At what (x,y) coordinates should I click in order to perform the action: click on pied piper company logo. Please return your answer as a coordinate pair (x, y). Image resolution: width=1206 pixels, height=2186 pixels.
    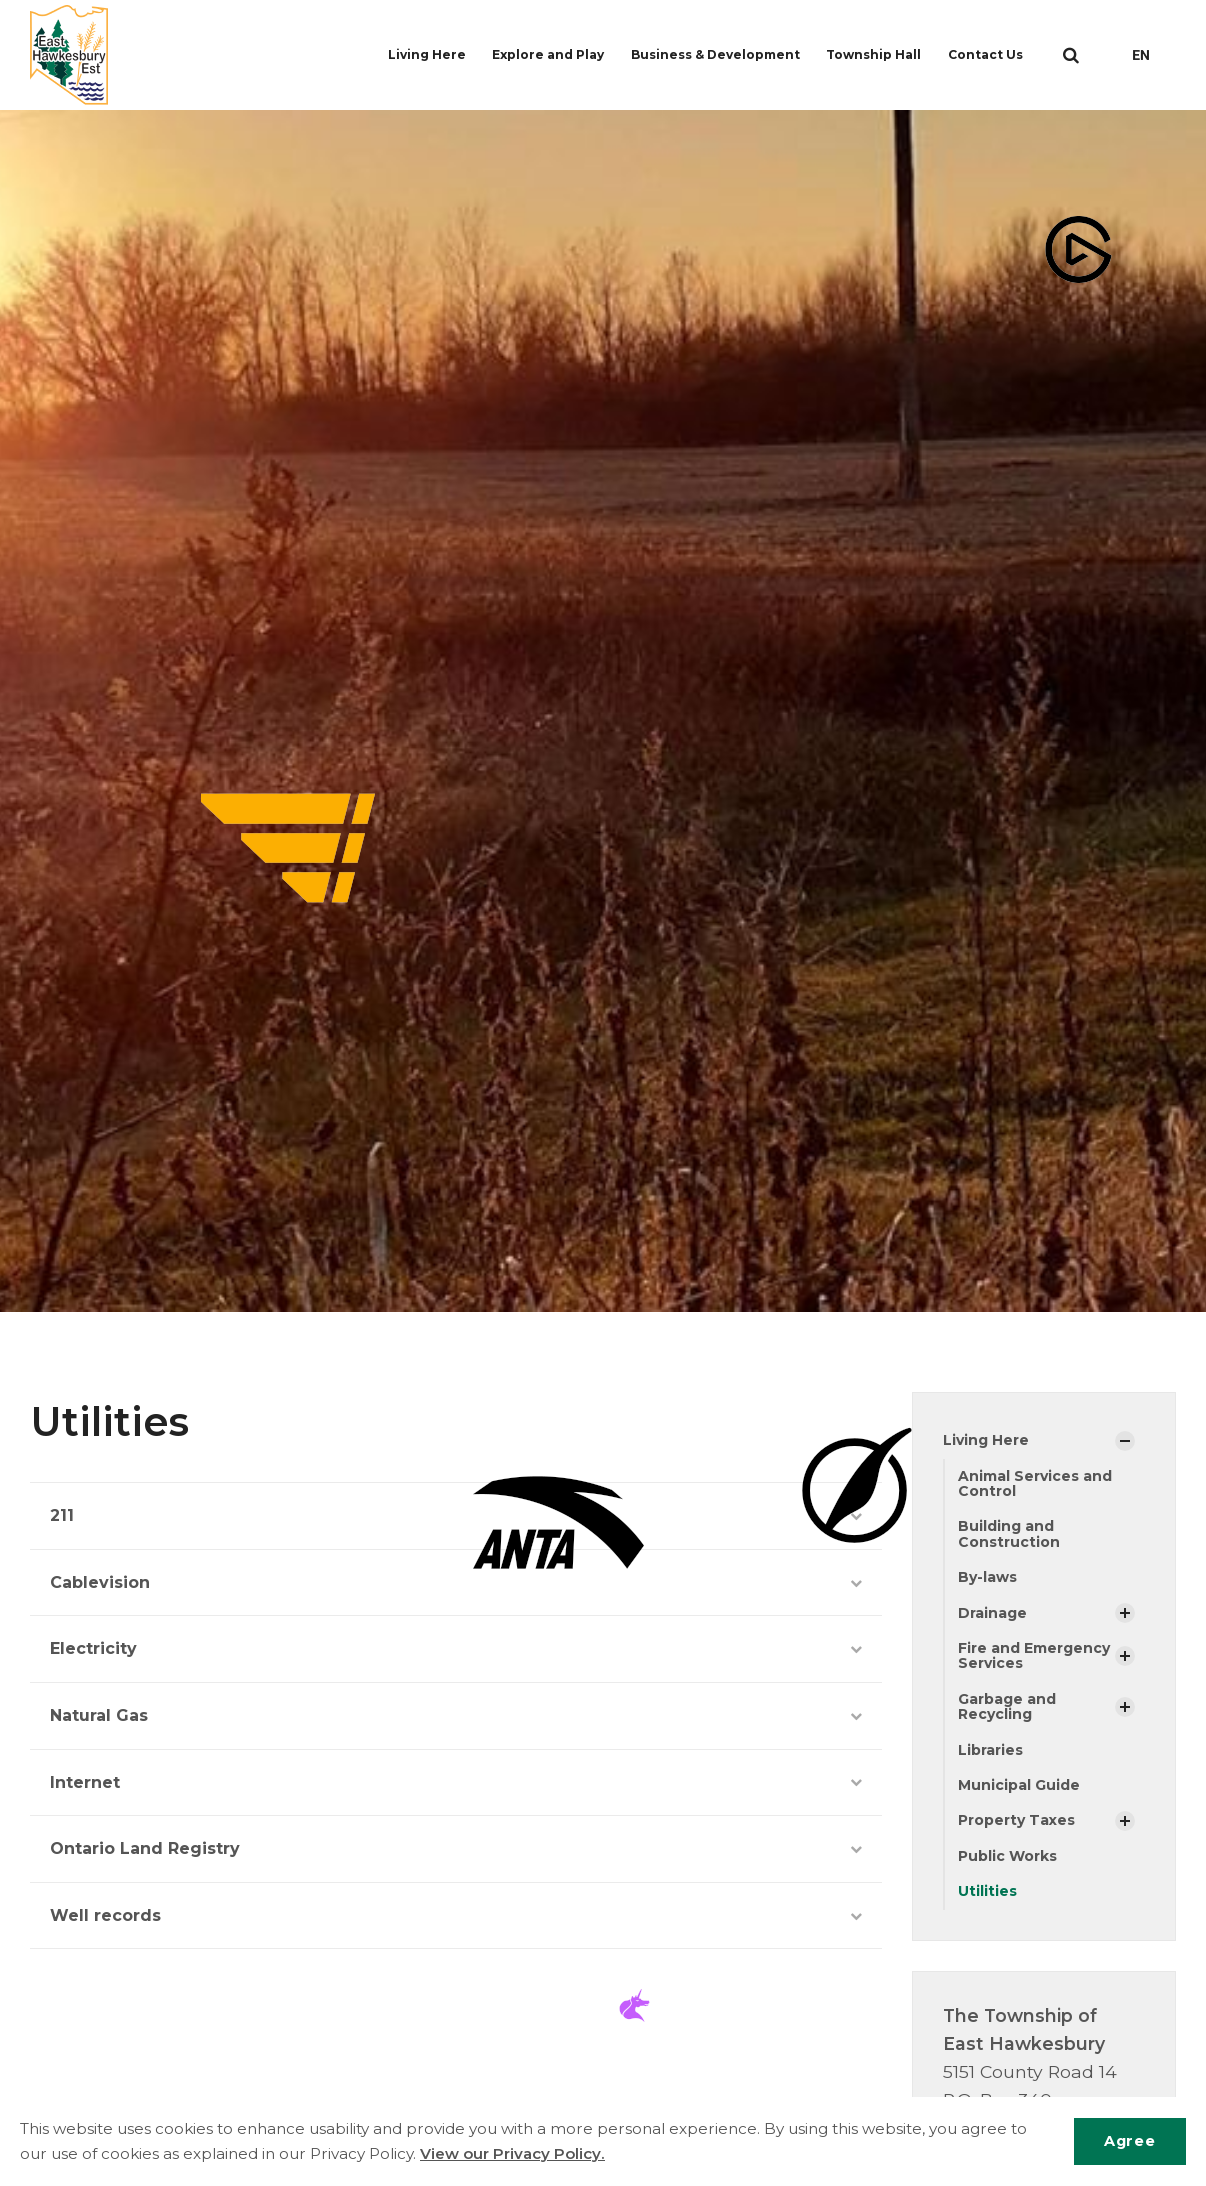
    Looking at the image, I should click on (854, 1486).